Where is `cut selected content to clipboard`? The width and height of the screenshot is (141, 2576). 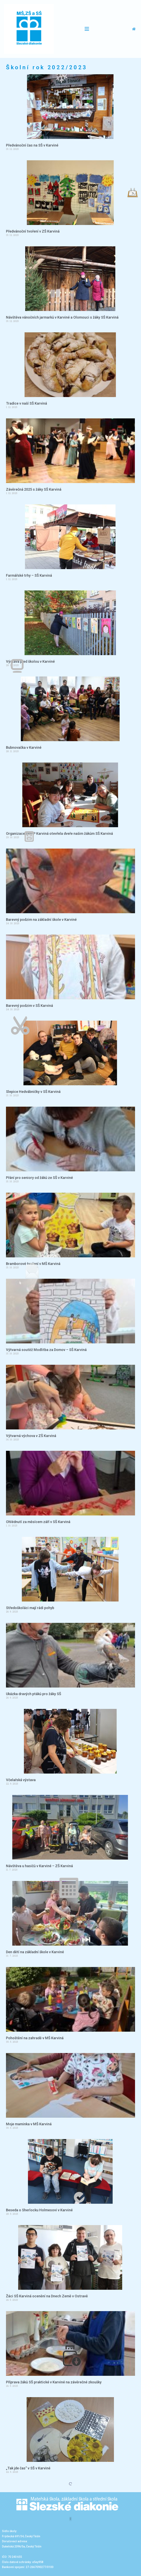 cut selected content to clipboard is located at coordinates (20, 1025).